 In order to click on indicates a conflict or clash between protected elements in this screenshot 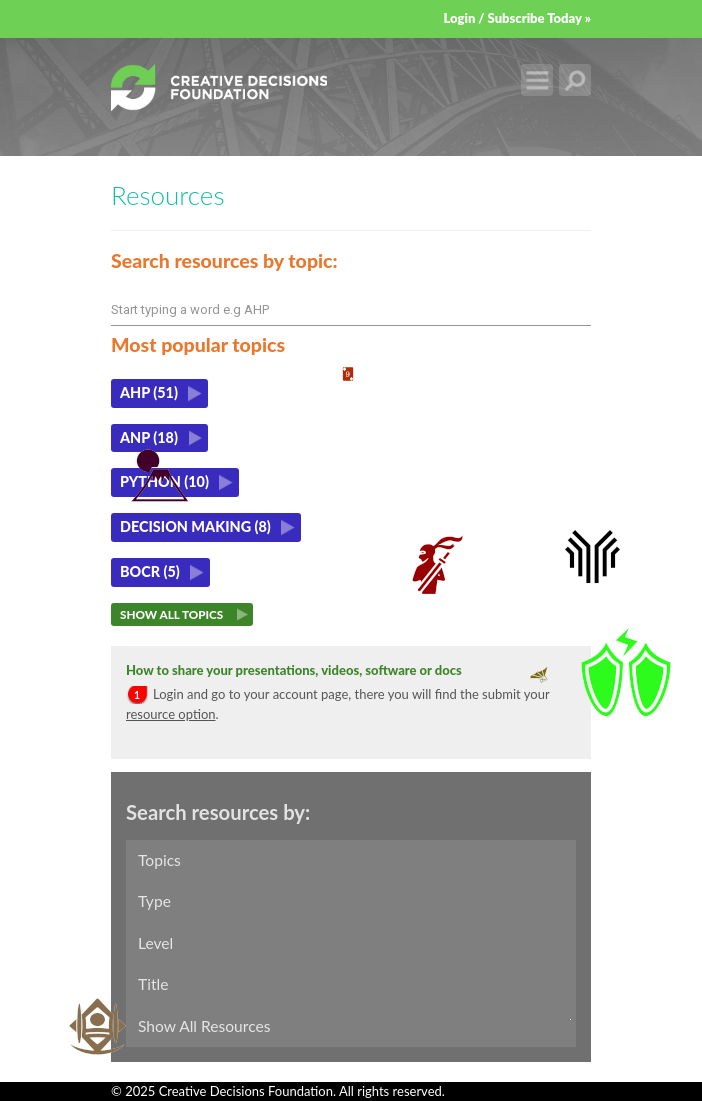, I will do `click(626, 672)`.